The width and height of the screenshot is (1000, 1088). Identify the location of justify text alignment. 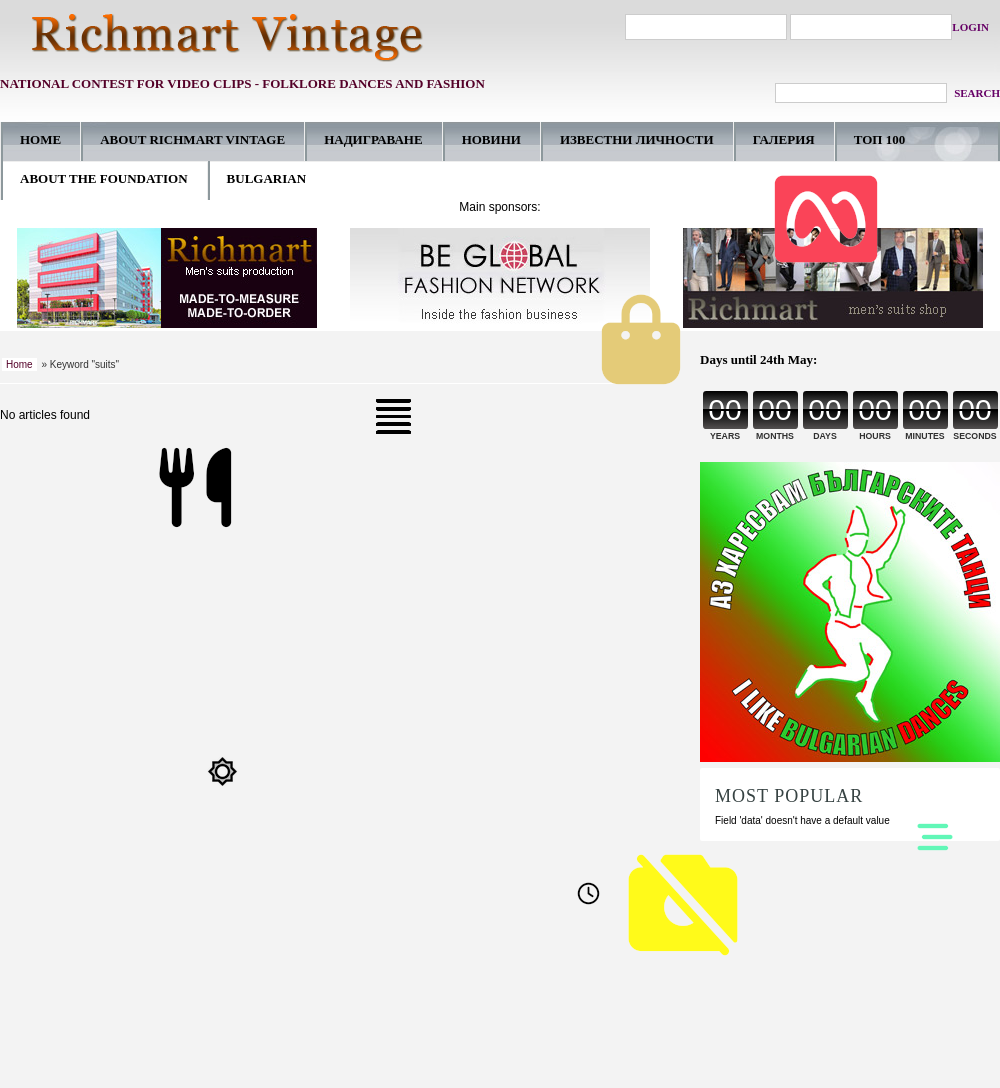
(393, 416).